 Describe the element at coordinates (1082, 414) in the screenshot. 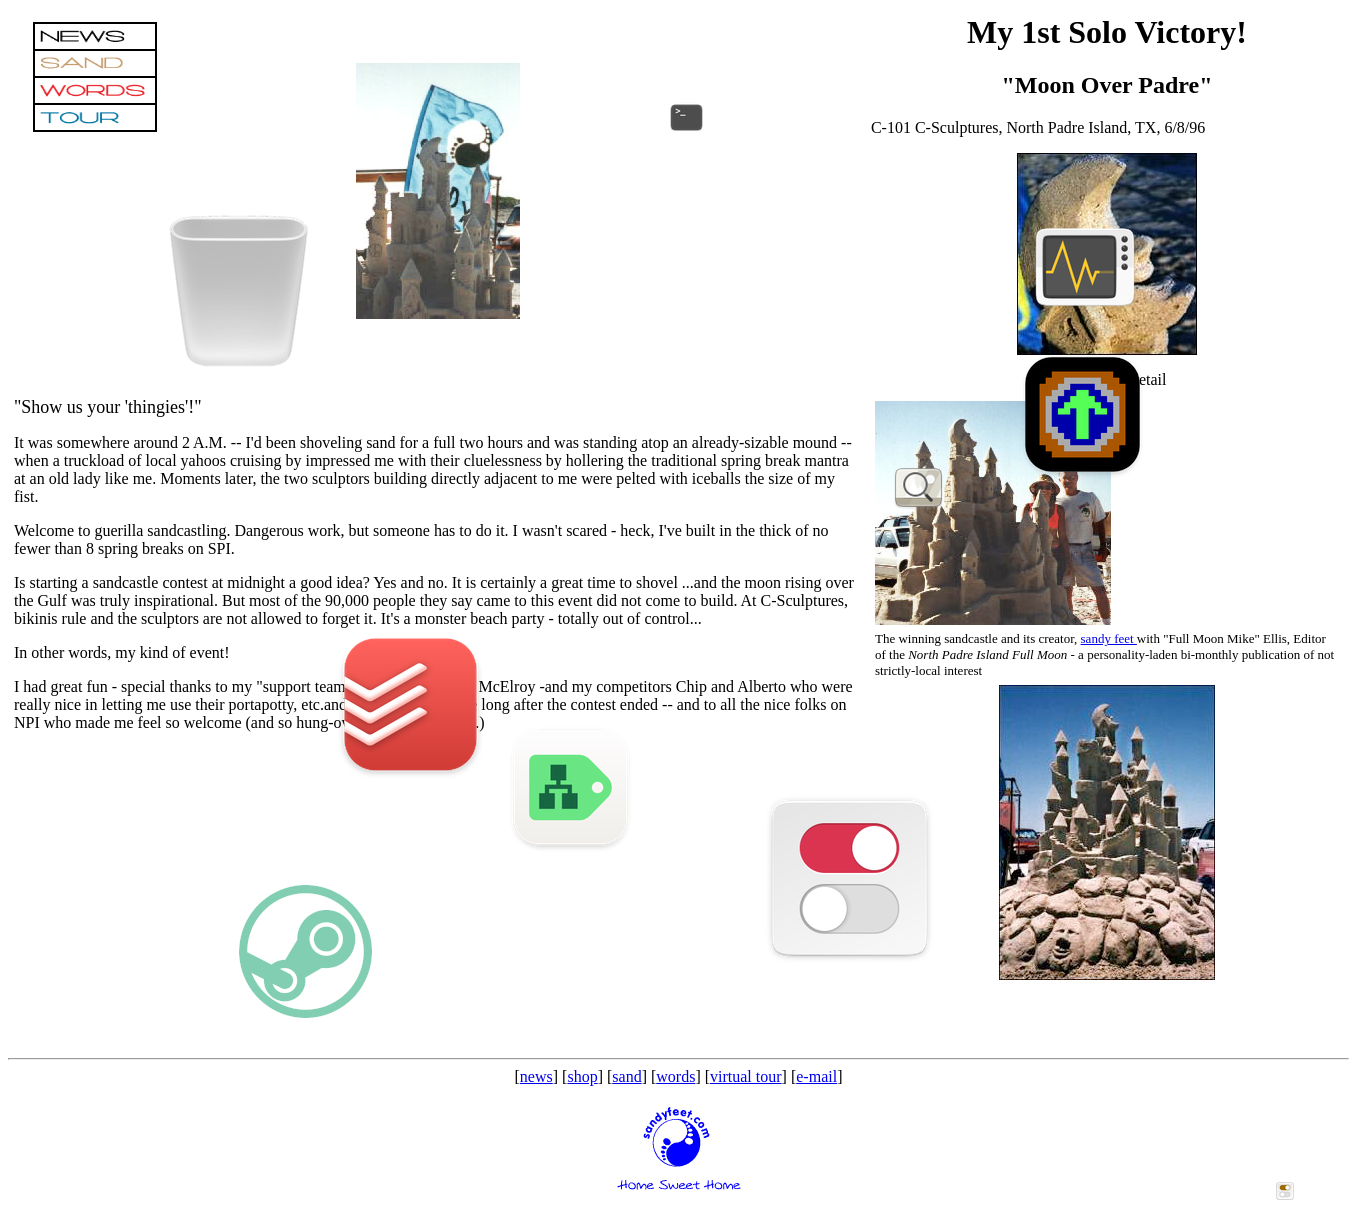

I see `launch the AAAAXY puzzle game` at that location.